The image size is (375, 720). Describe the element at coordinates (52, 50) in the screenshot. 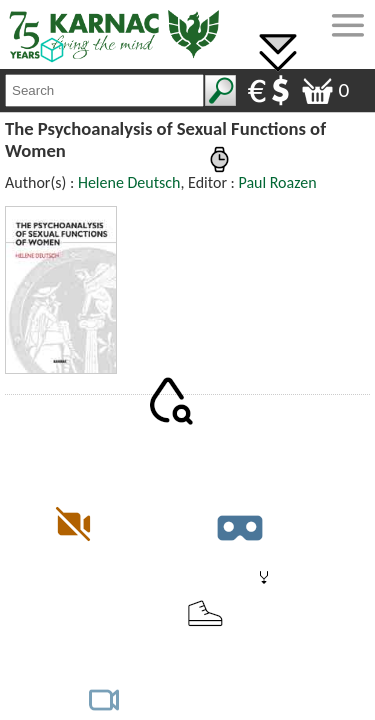

I see `view 3D model or object` at that location.